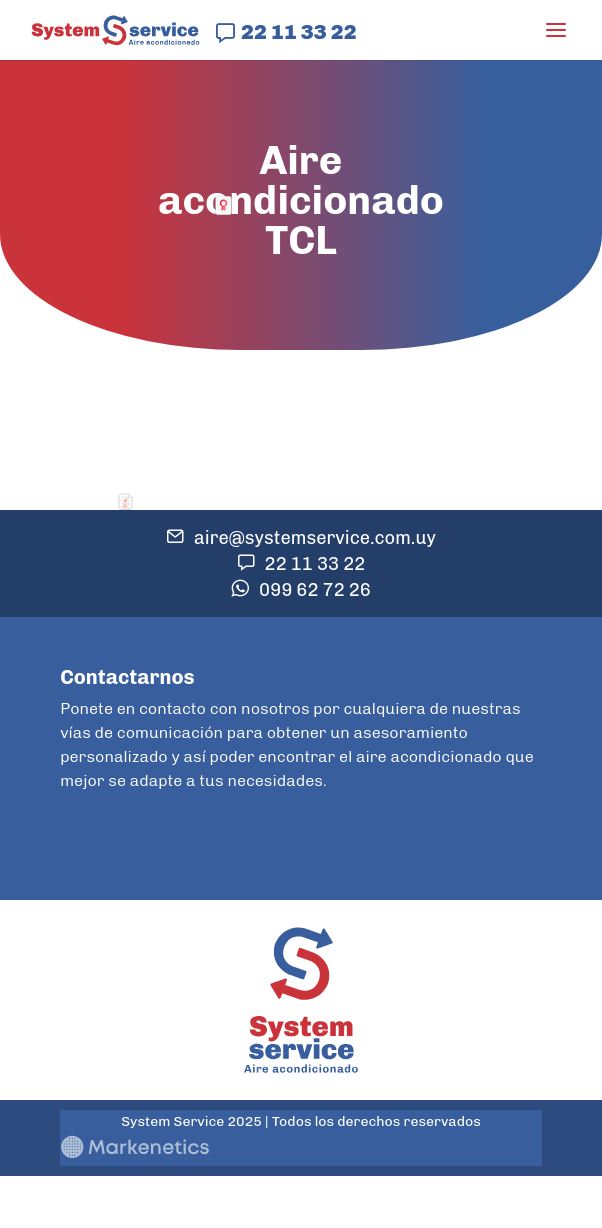 Image resolution: width=602 pixels, height=1228 pixels. What do you see at coordinates (223, 205) in the screenshot?
I see `pkcs7 certificate bundle file` at bounding box center [223, 205].